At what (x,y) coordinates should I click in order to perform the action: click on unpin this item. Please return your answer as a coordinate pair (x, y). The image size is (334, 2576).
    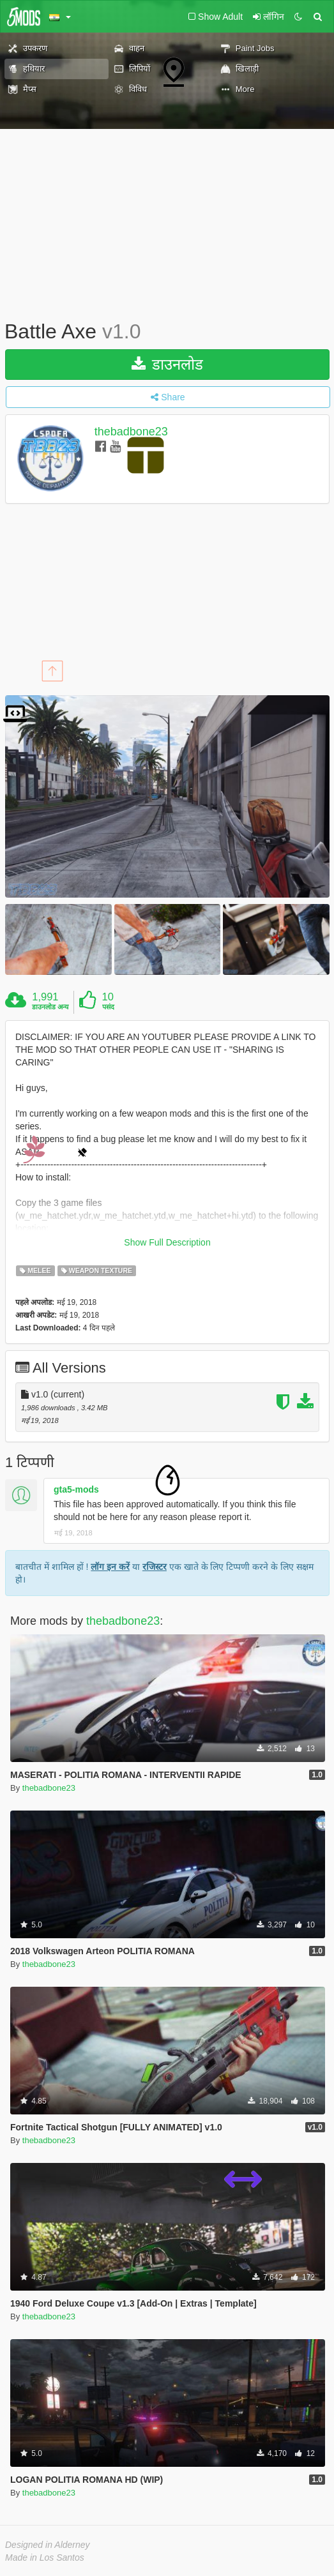
    Looking at the image, I should click on (82, 1152).